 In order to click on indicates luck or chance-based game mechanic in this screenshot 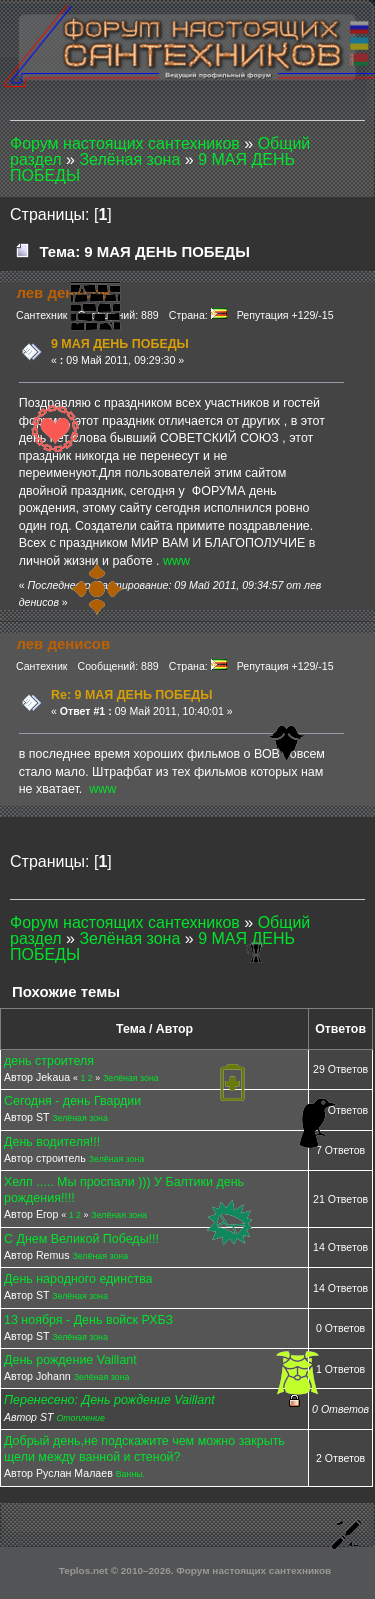, I will do `click(97, 589)`.